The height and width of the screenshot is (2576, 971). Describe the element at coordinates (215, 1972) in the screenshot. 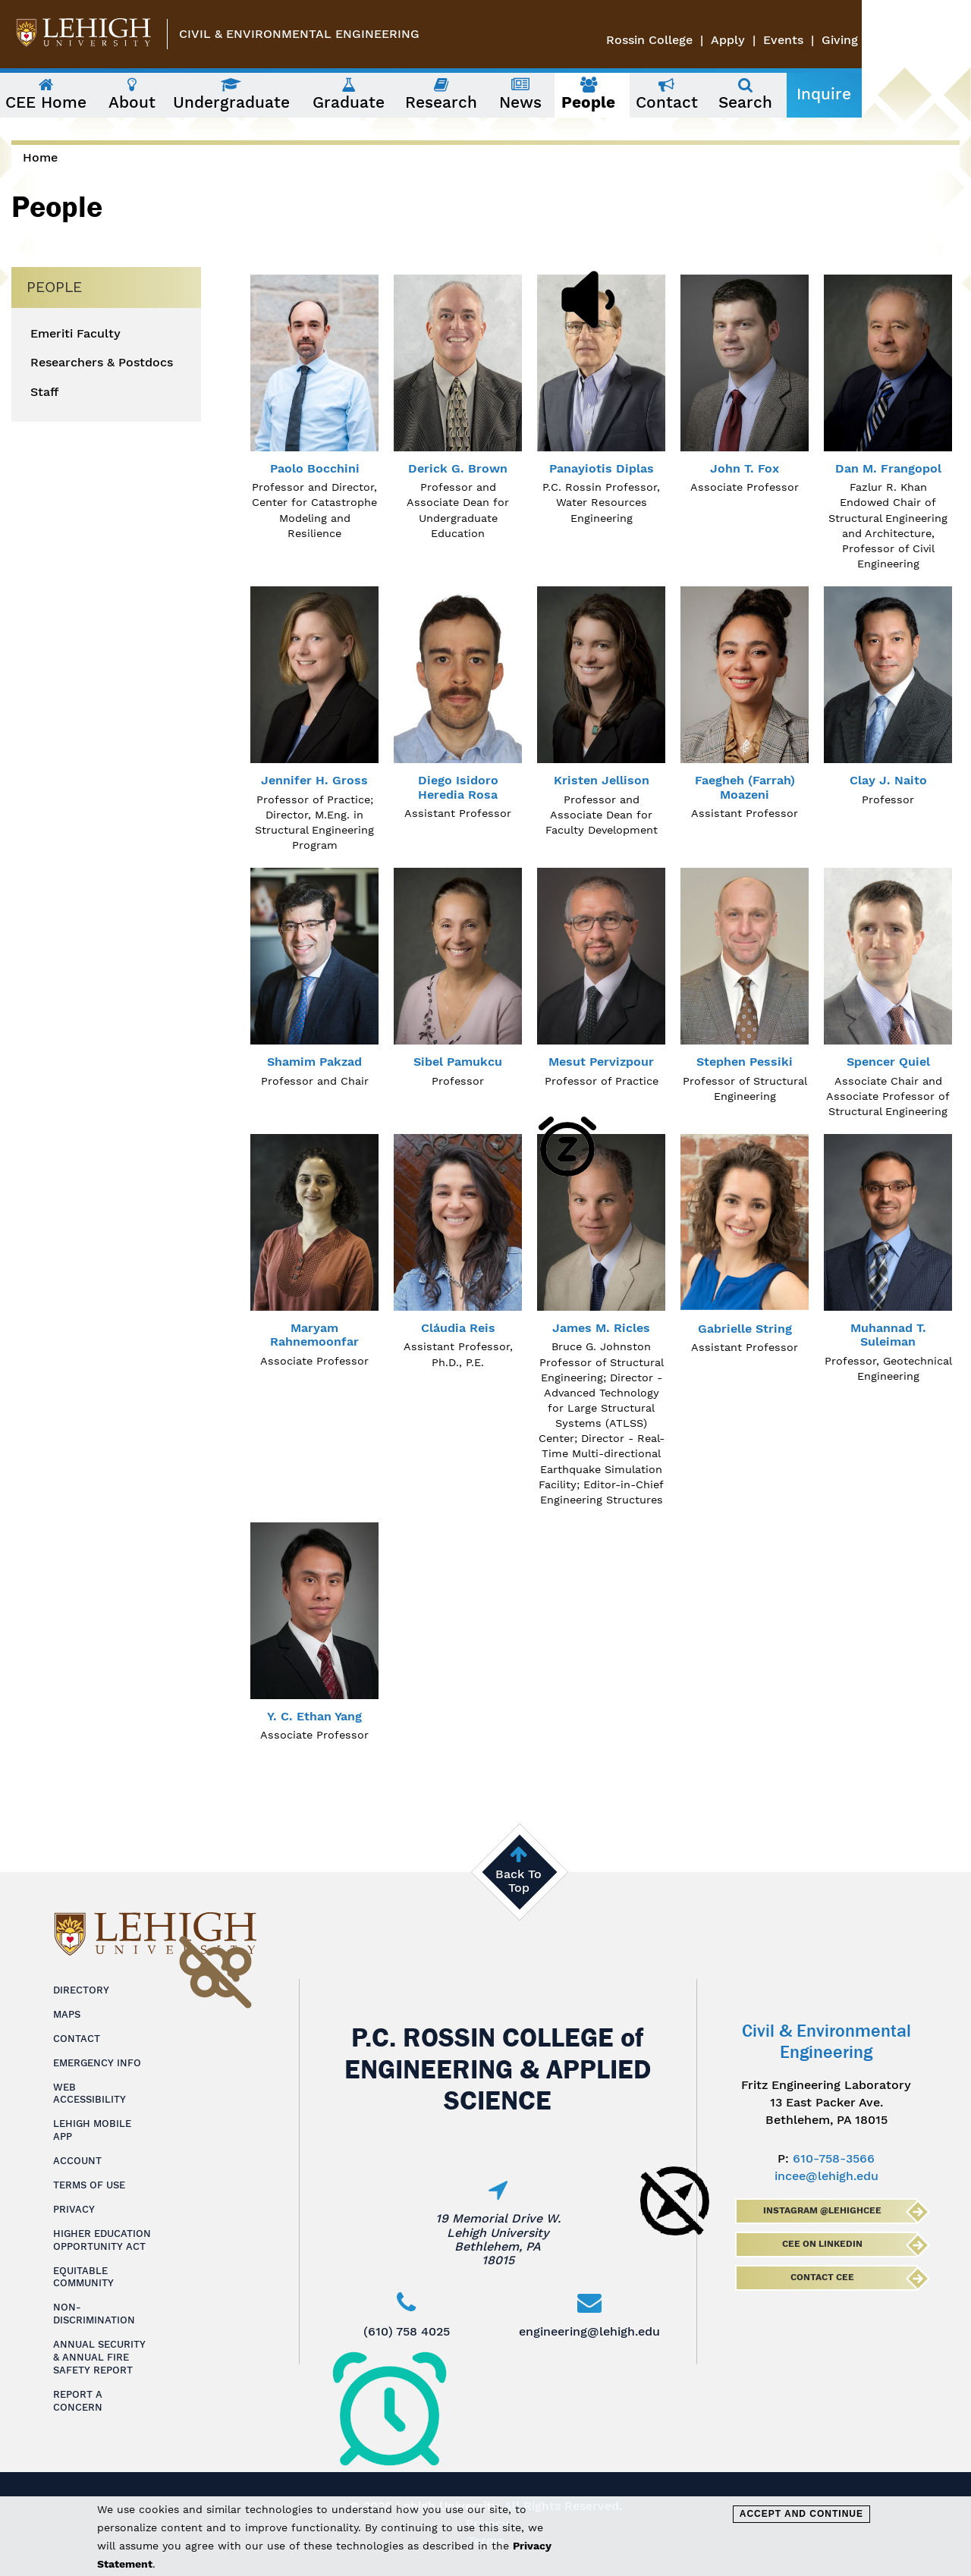

I see `olympics feature disabled` at that location.